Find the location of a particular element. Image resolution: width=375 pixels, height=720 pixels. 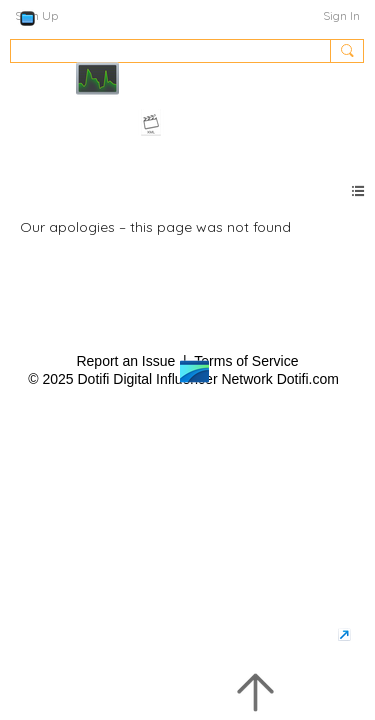

upload file or content is located at coordinates (255, 692).